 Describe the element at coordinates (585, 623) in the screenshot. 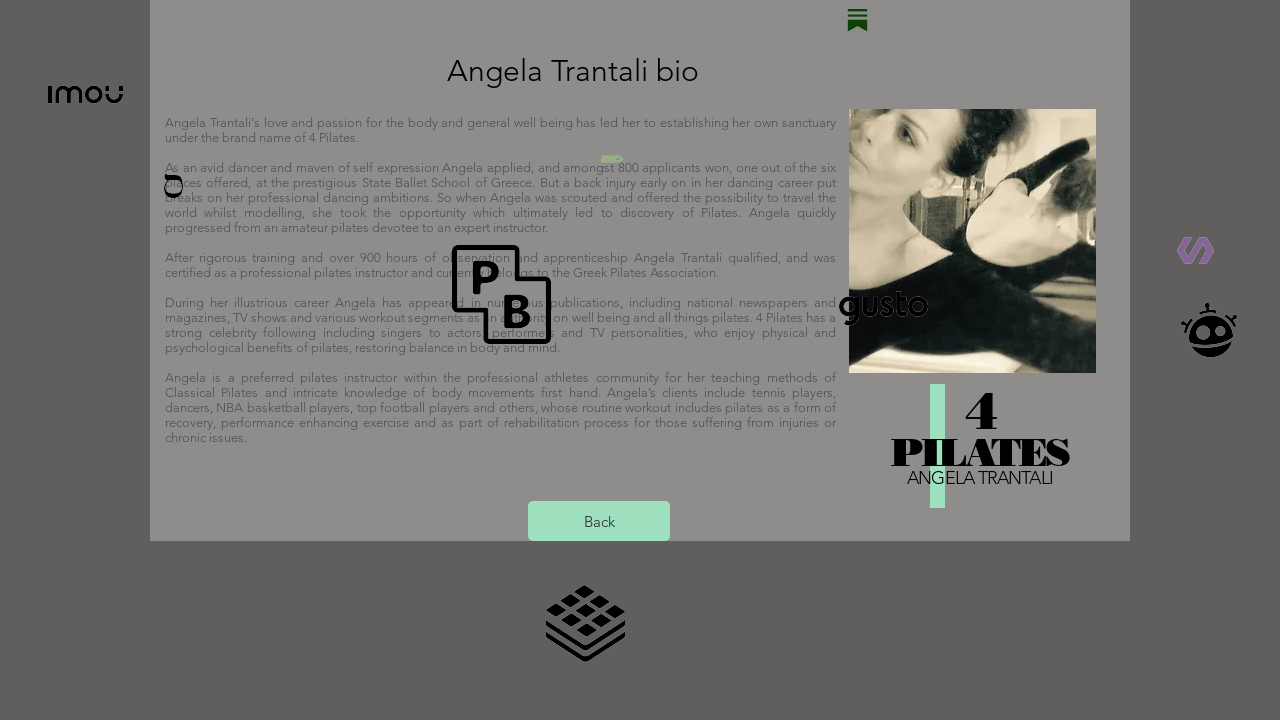

I see `open torizon platform dashboard` at that location.